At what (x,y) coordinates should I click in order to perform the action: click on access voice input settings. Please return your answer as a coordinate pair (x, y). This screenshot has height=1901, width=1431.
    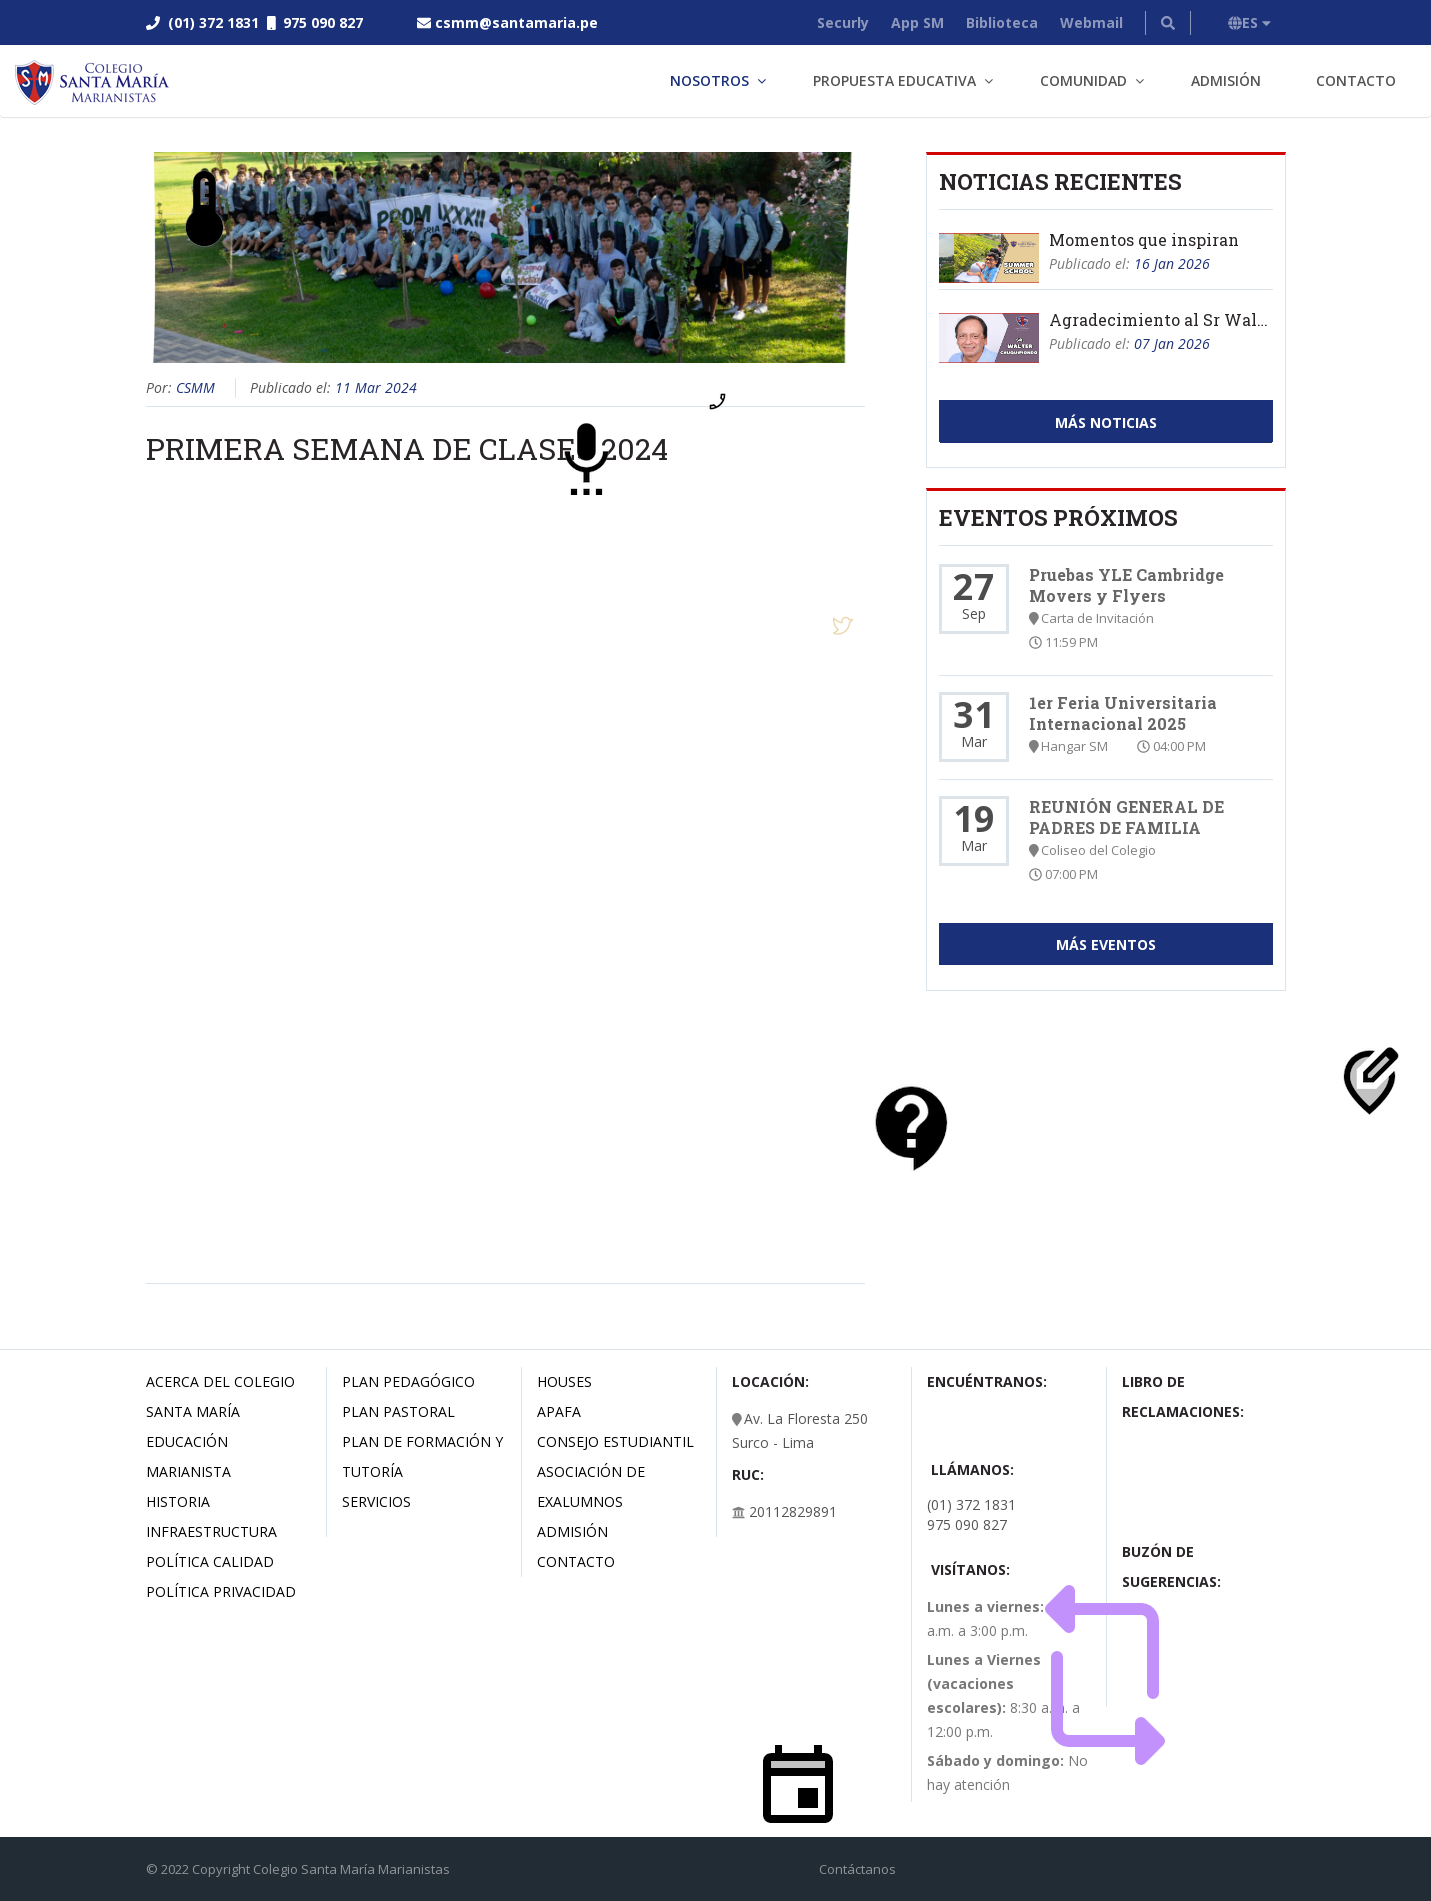
    Looking at the image, I should click on (586, 457).